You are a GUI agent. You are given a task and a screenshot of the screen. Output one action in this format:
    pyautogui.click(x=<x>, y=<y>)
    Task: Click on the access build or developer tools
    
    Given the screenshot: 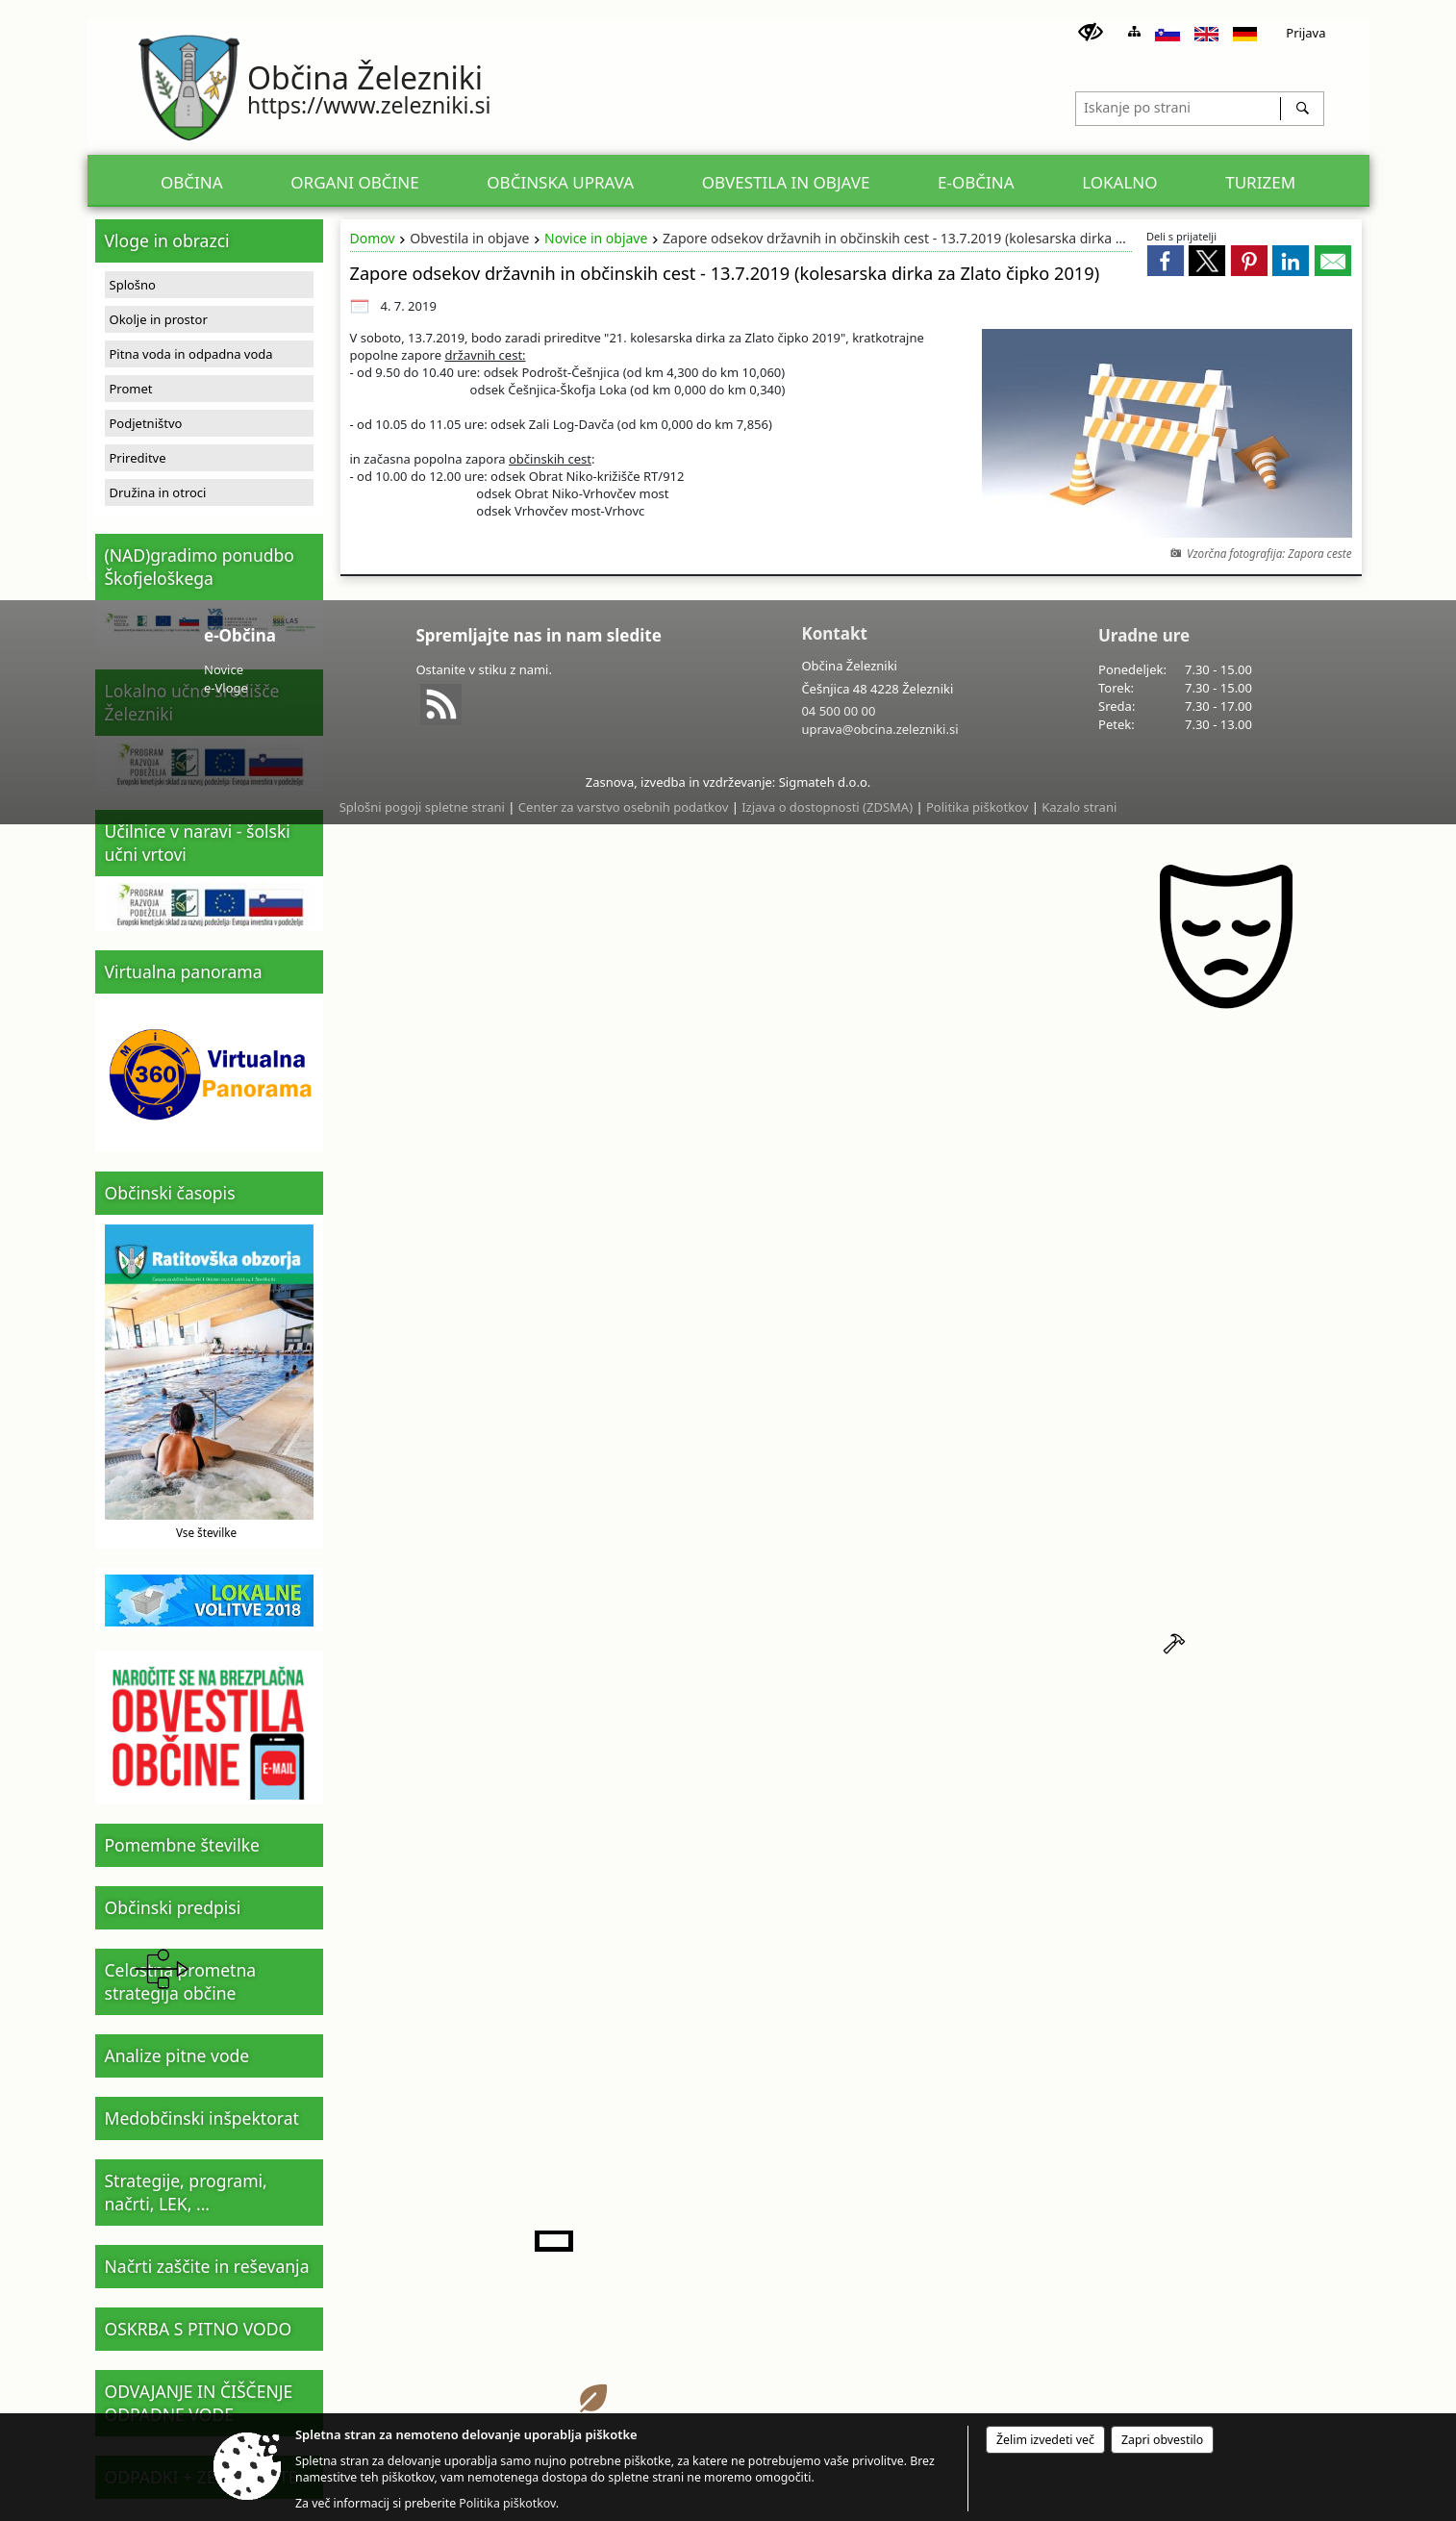 What is the action you would take?
    pyautogui.click(x=1174, y=1644)
    